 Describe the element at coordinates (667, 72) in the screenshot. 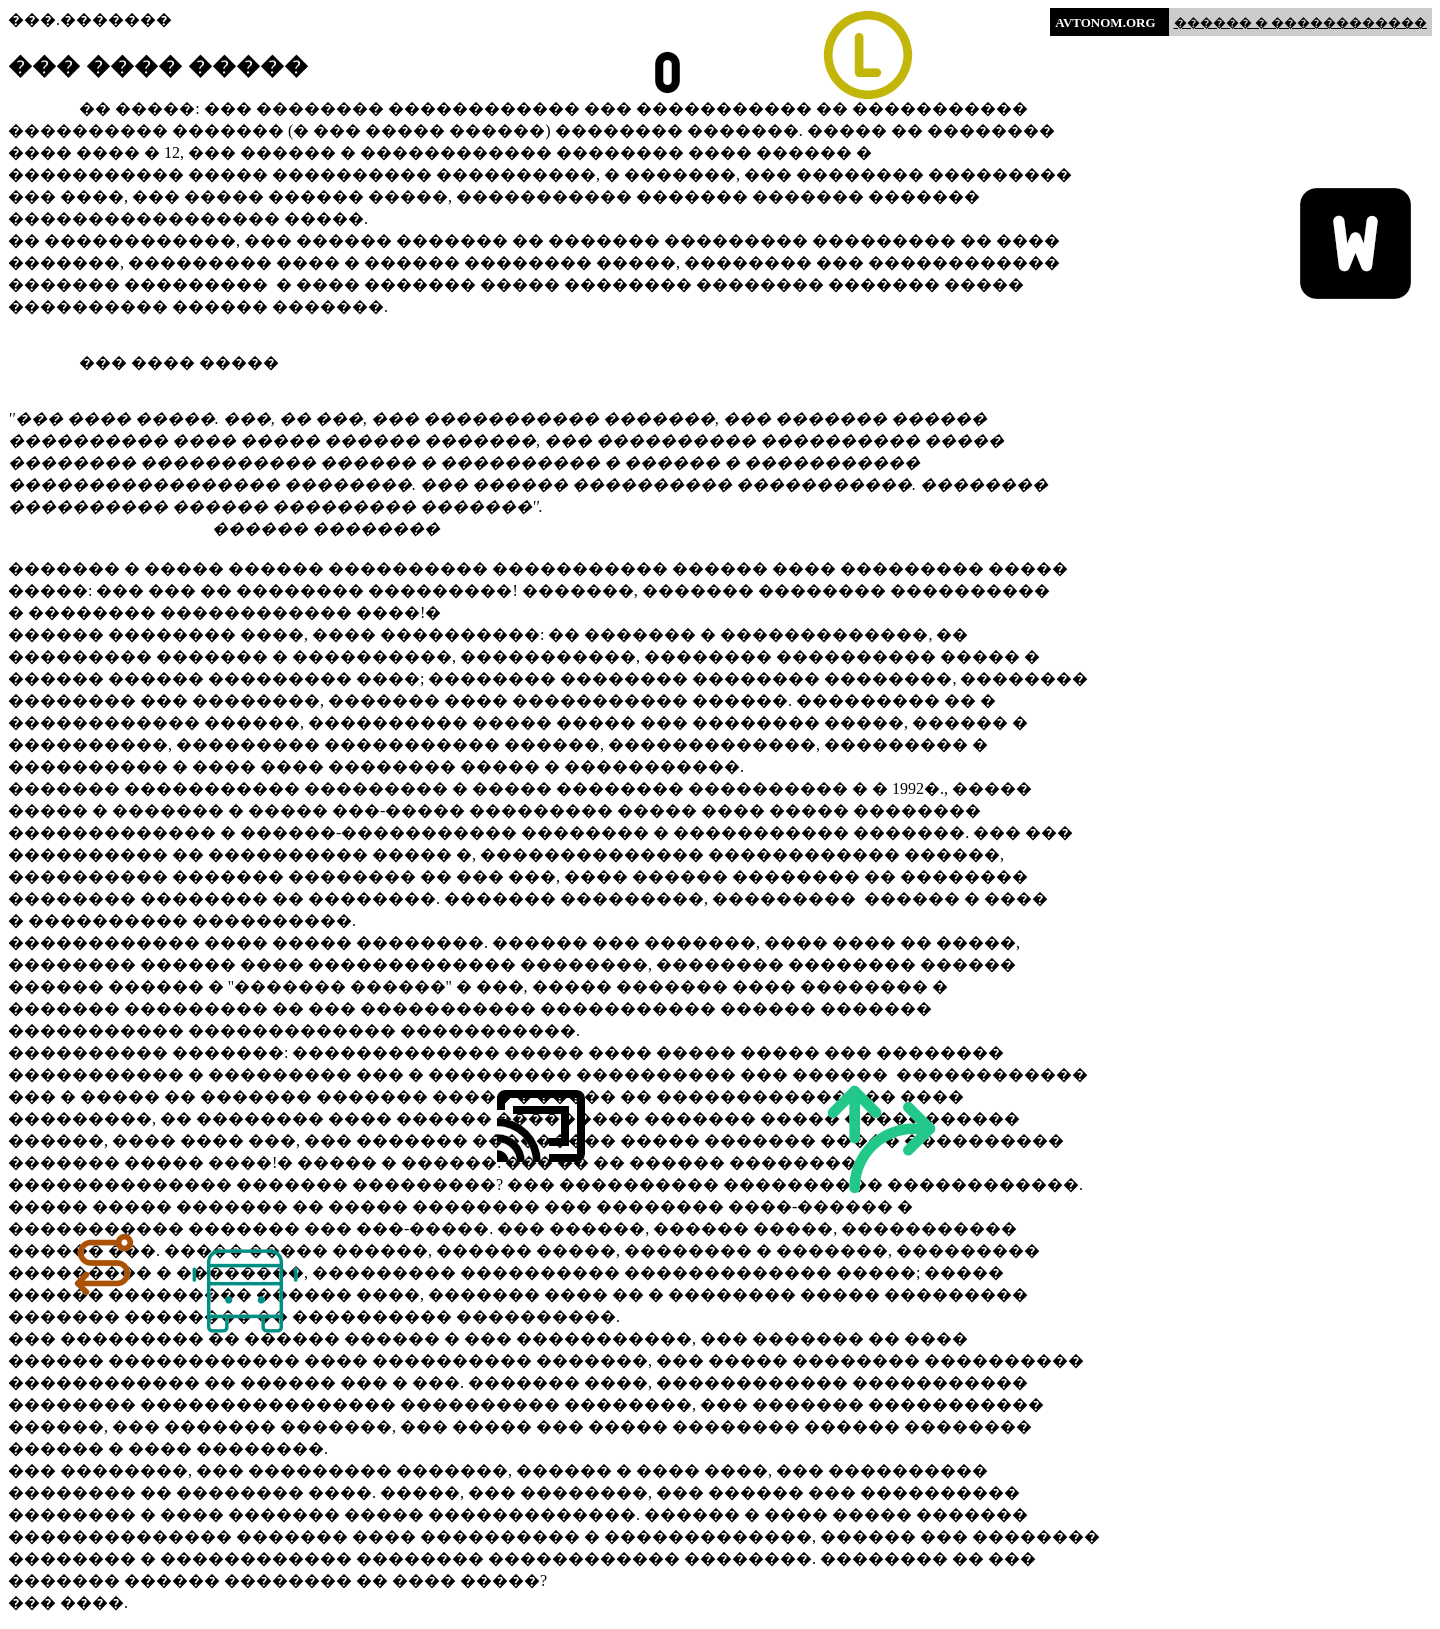

I see `indicates a lowercase letter "o" for text formatting` at that location.